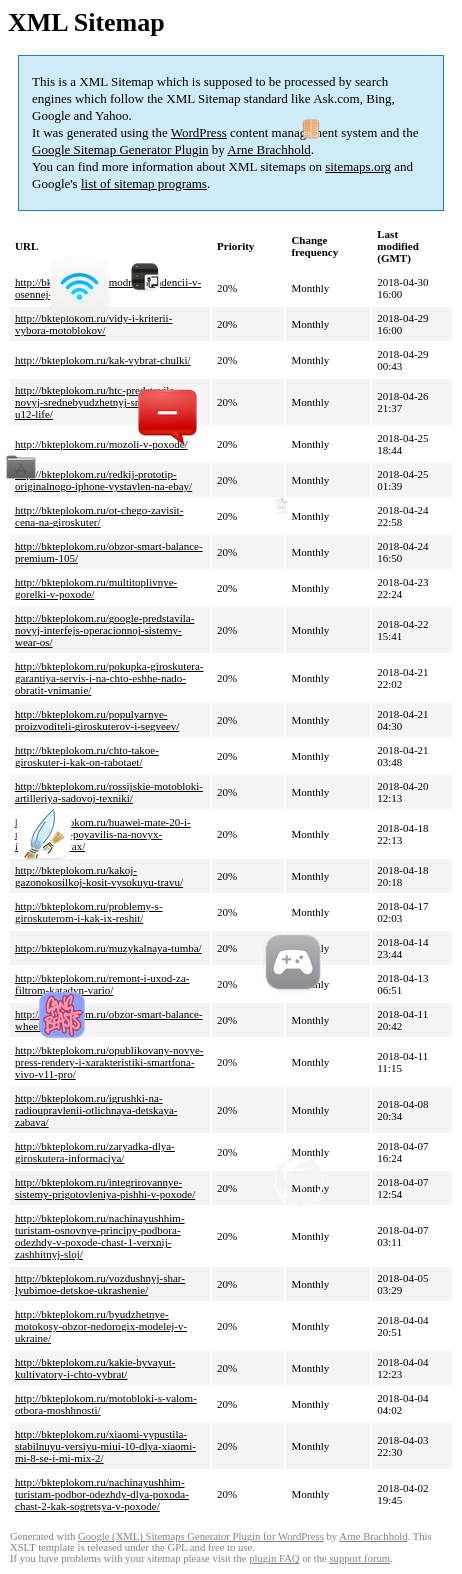 The height and width of the screenshot is (1574, 462). What do you see at coordinates (311, 129) in the screenshot?
I see `a compressed archive or package file` at bounding box center [311, 129].